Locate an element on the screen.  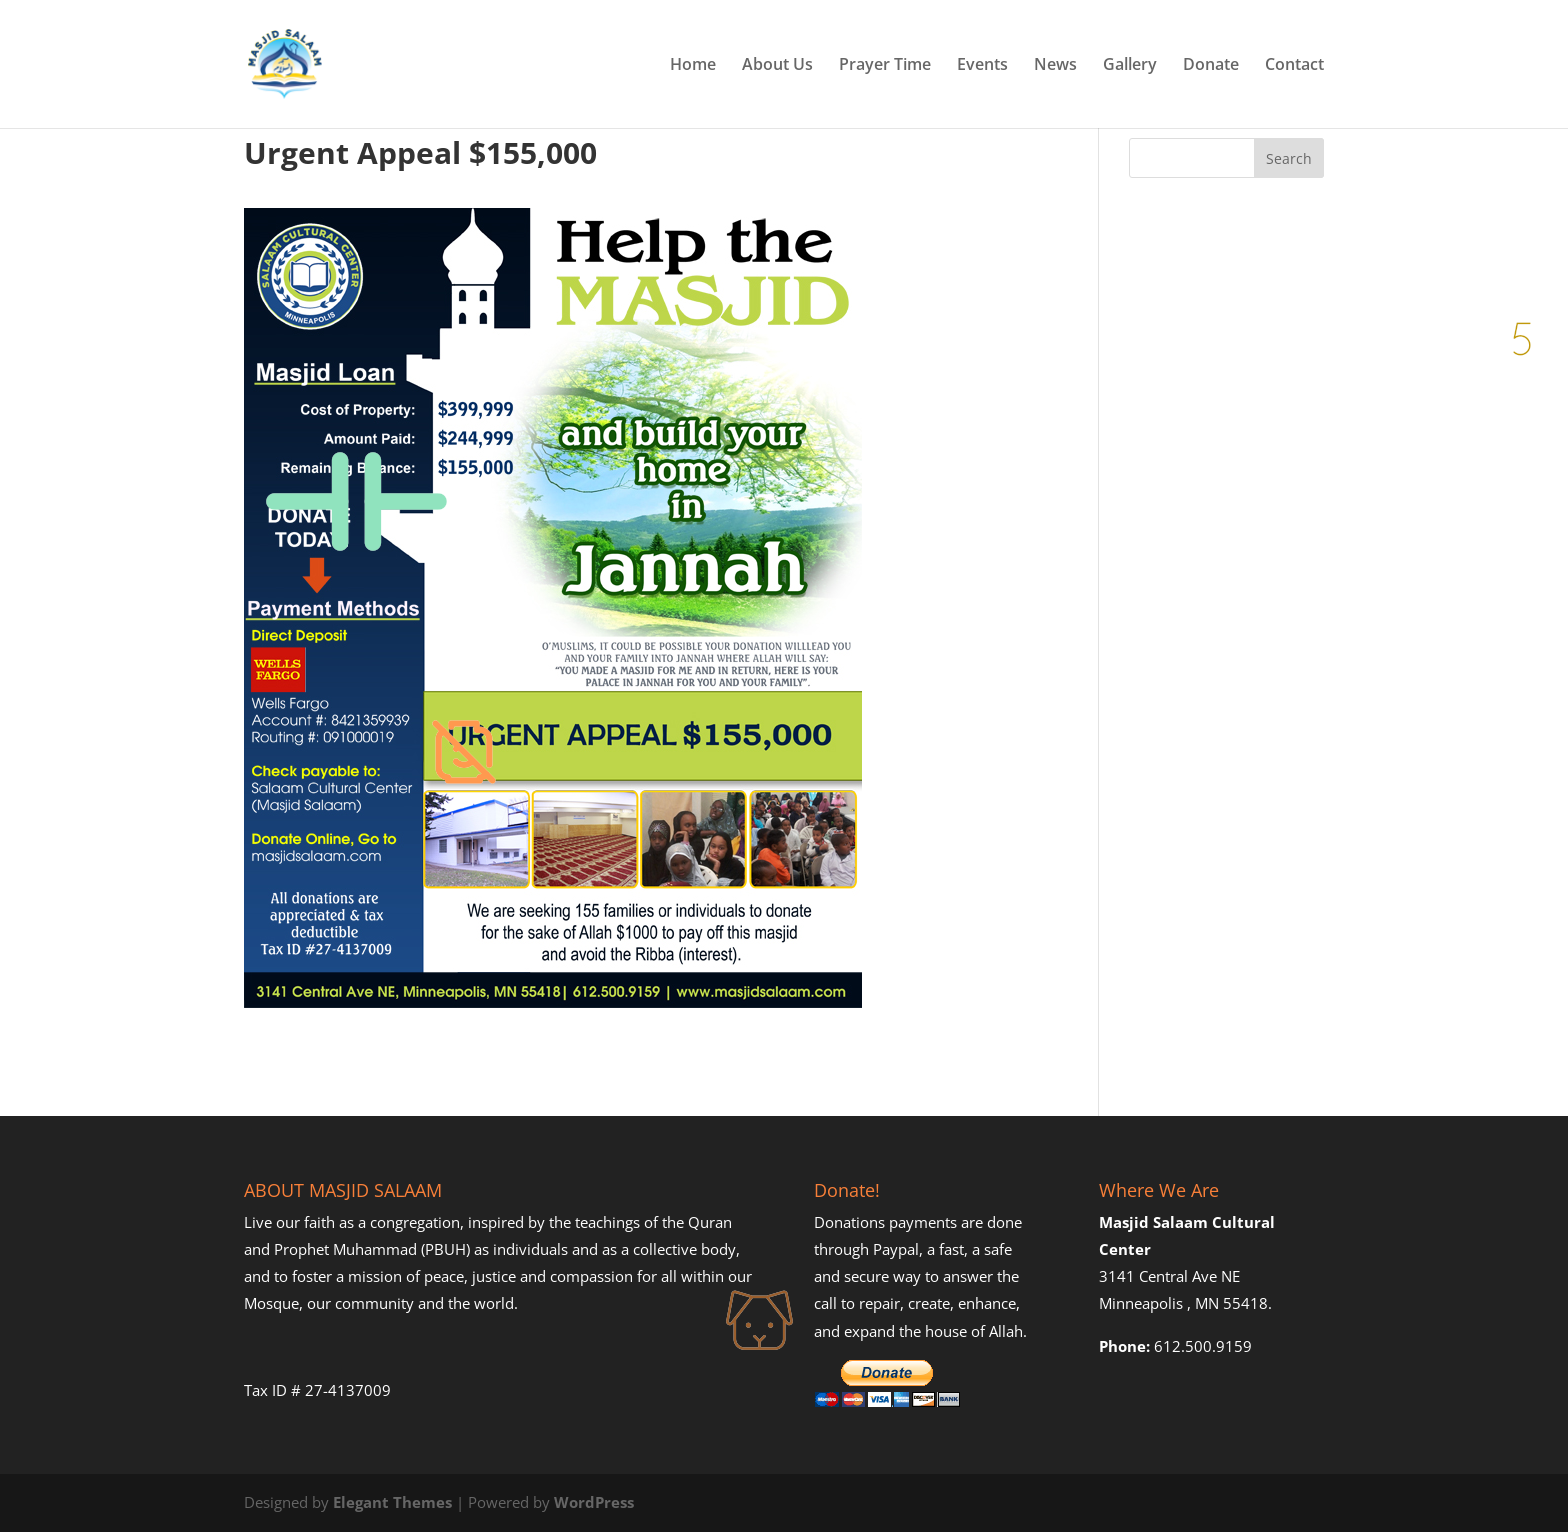
capacitor component in a circuit diagram is located at coordinates (356, 501).